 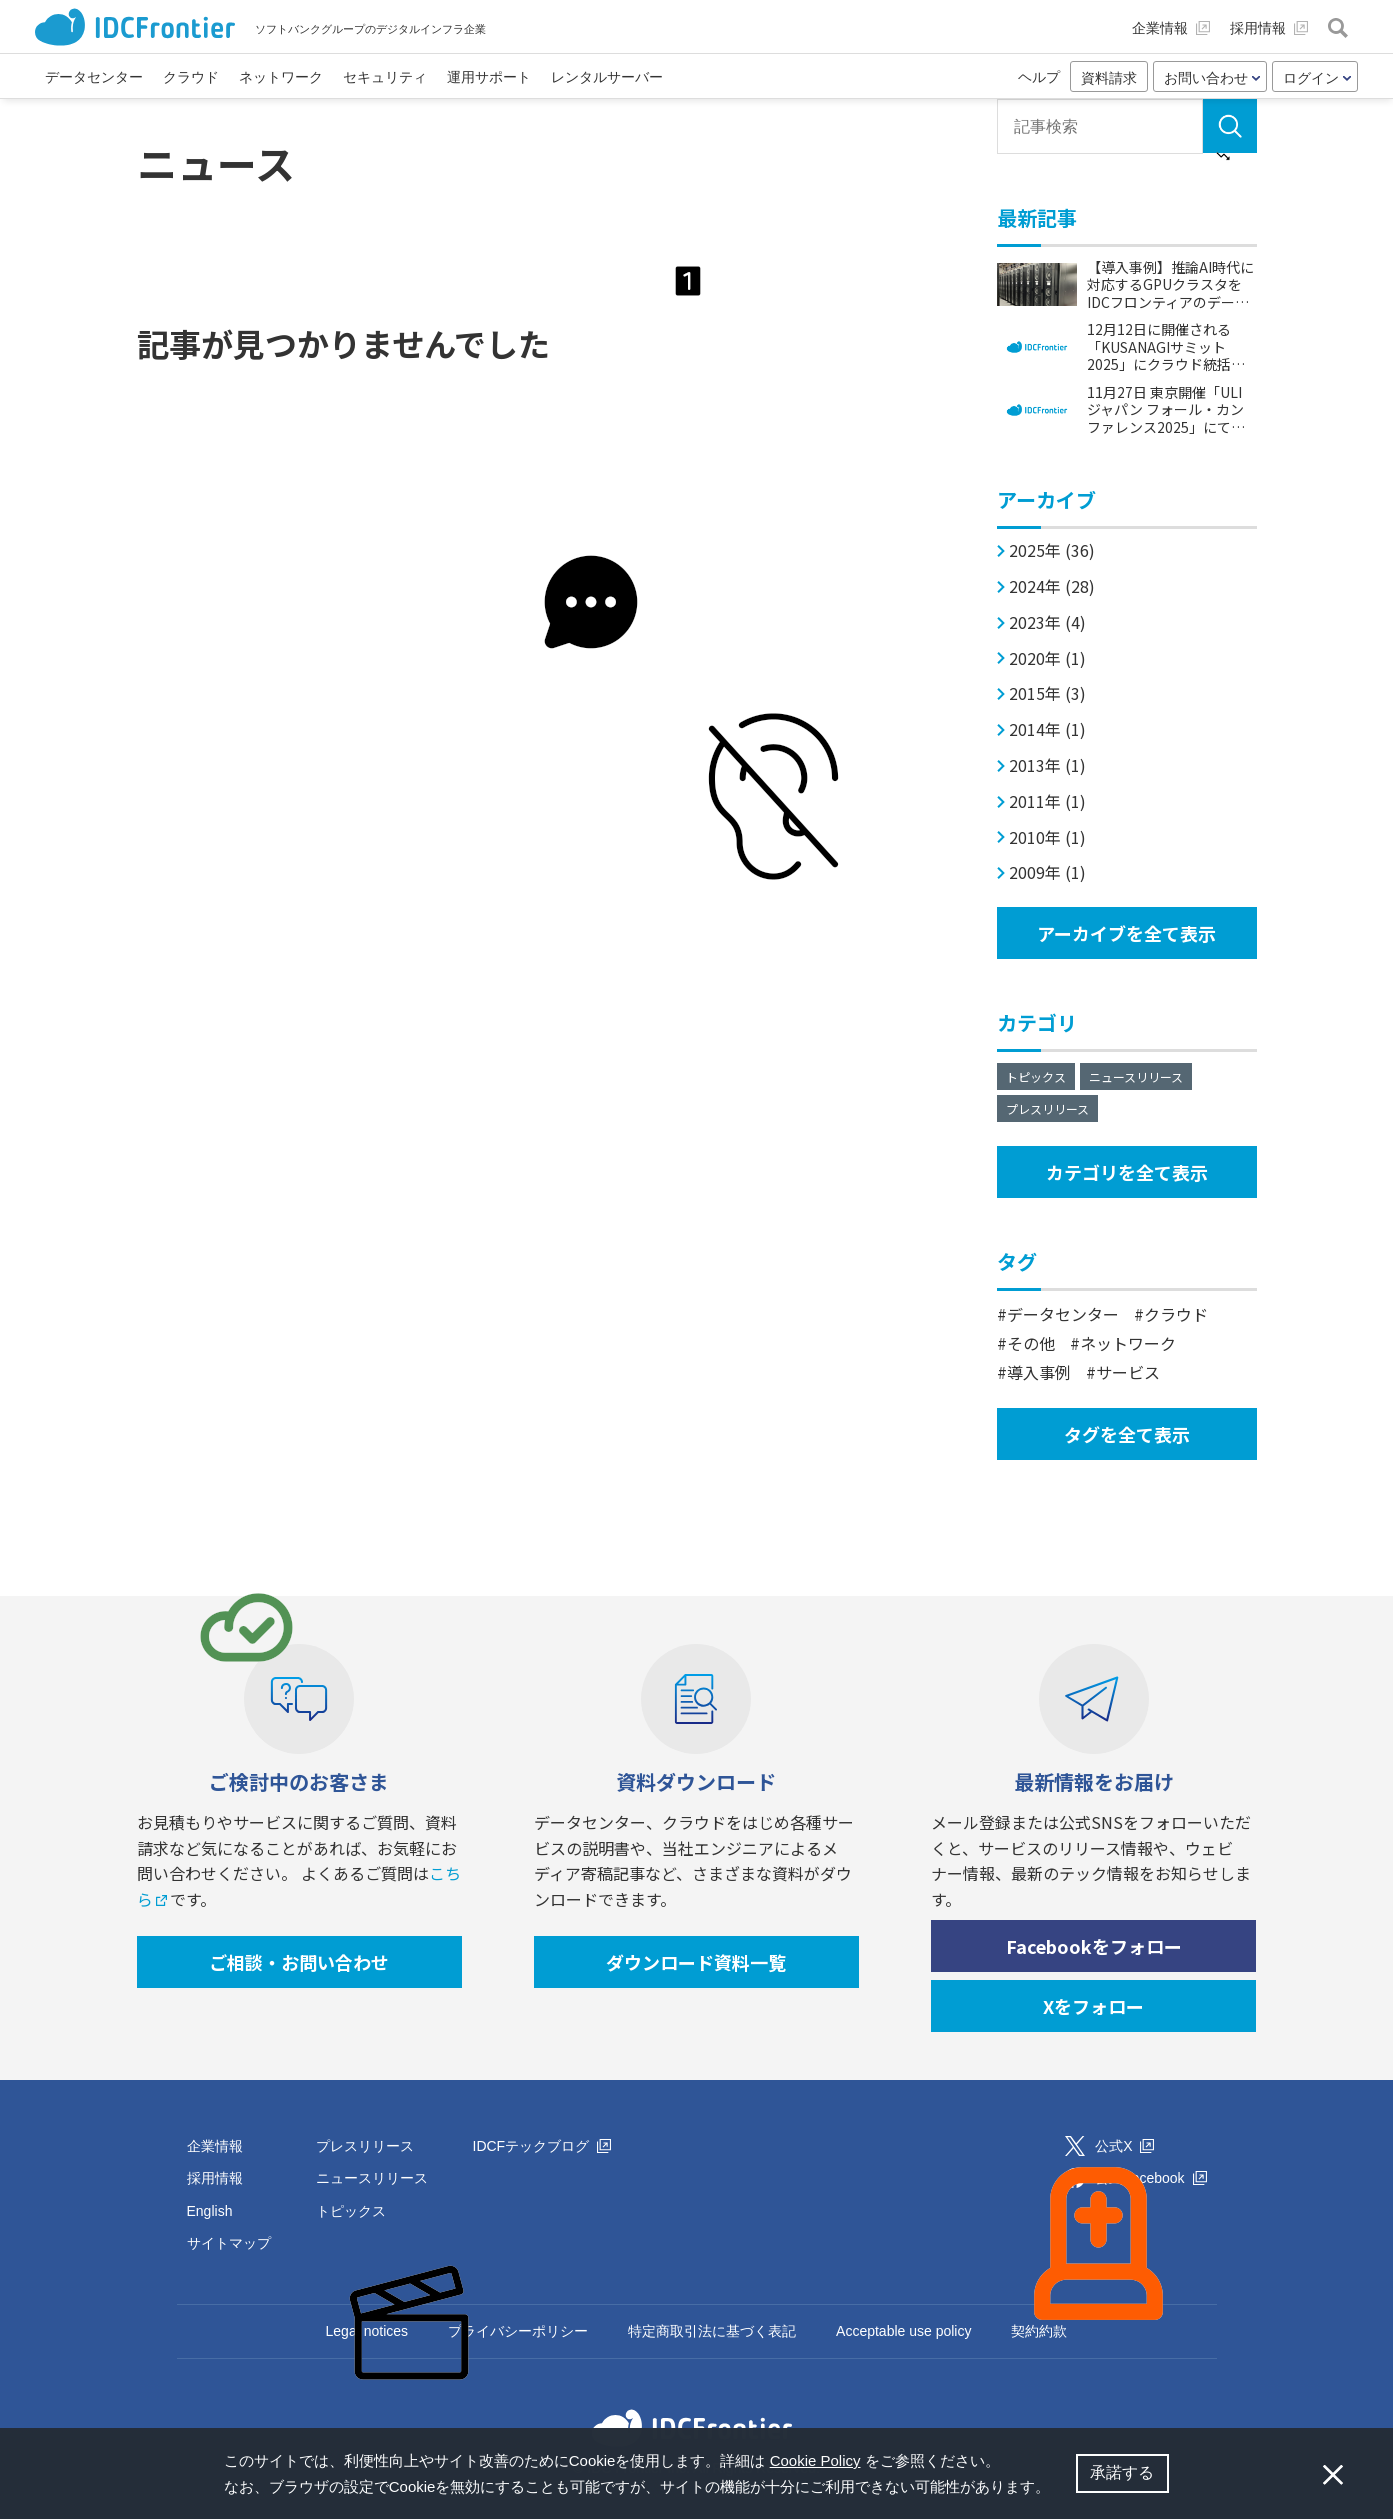 I want to click on mute or disable audio listening, so click(x=773, y=796).